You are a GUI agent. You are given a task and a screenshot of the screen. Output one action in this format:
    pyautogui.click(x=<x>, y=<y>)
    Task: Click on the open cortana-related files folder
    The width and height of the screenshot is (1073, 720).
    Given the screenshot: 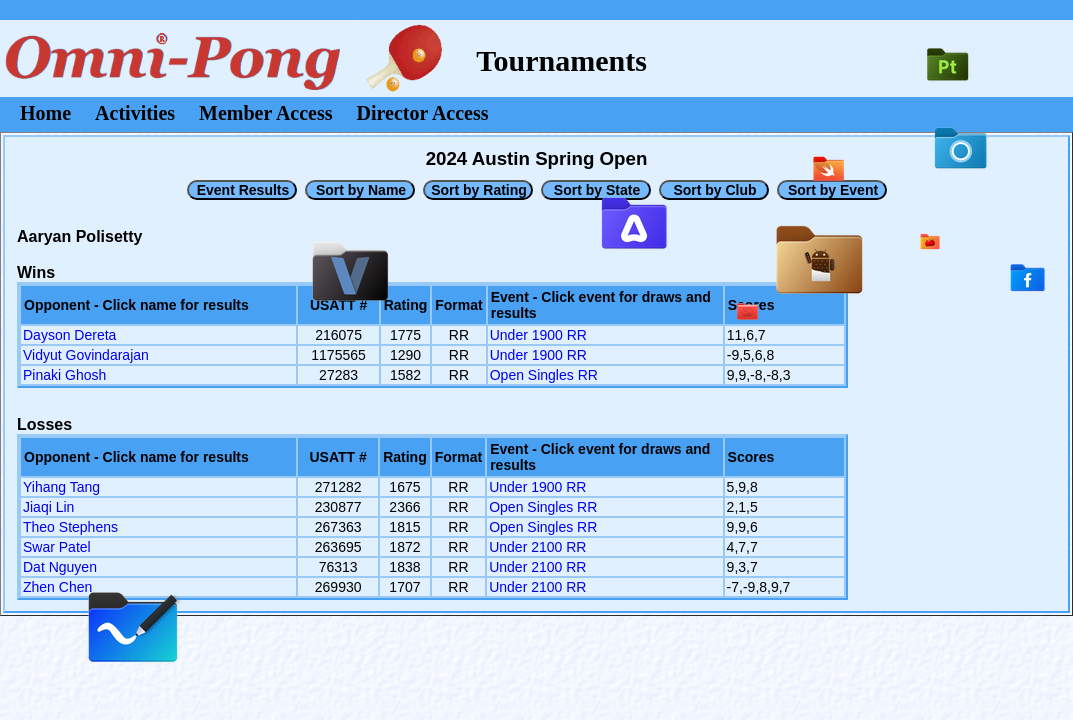 What is the action you would take?
    pyautogui.click(x=960, y=149)
    